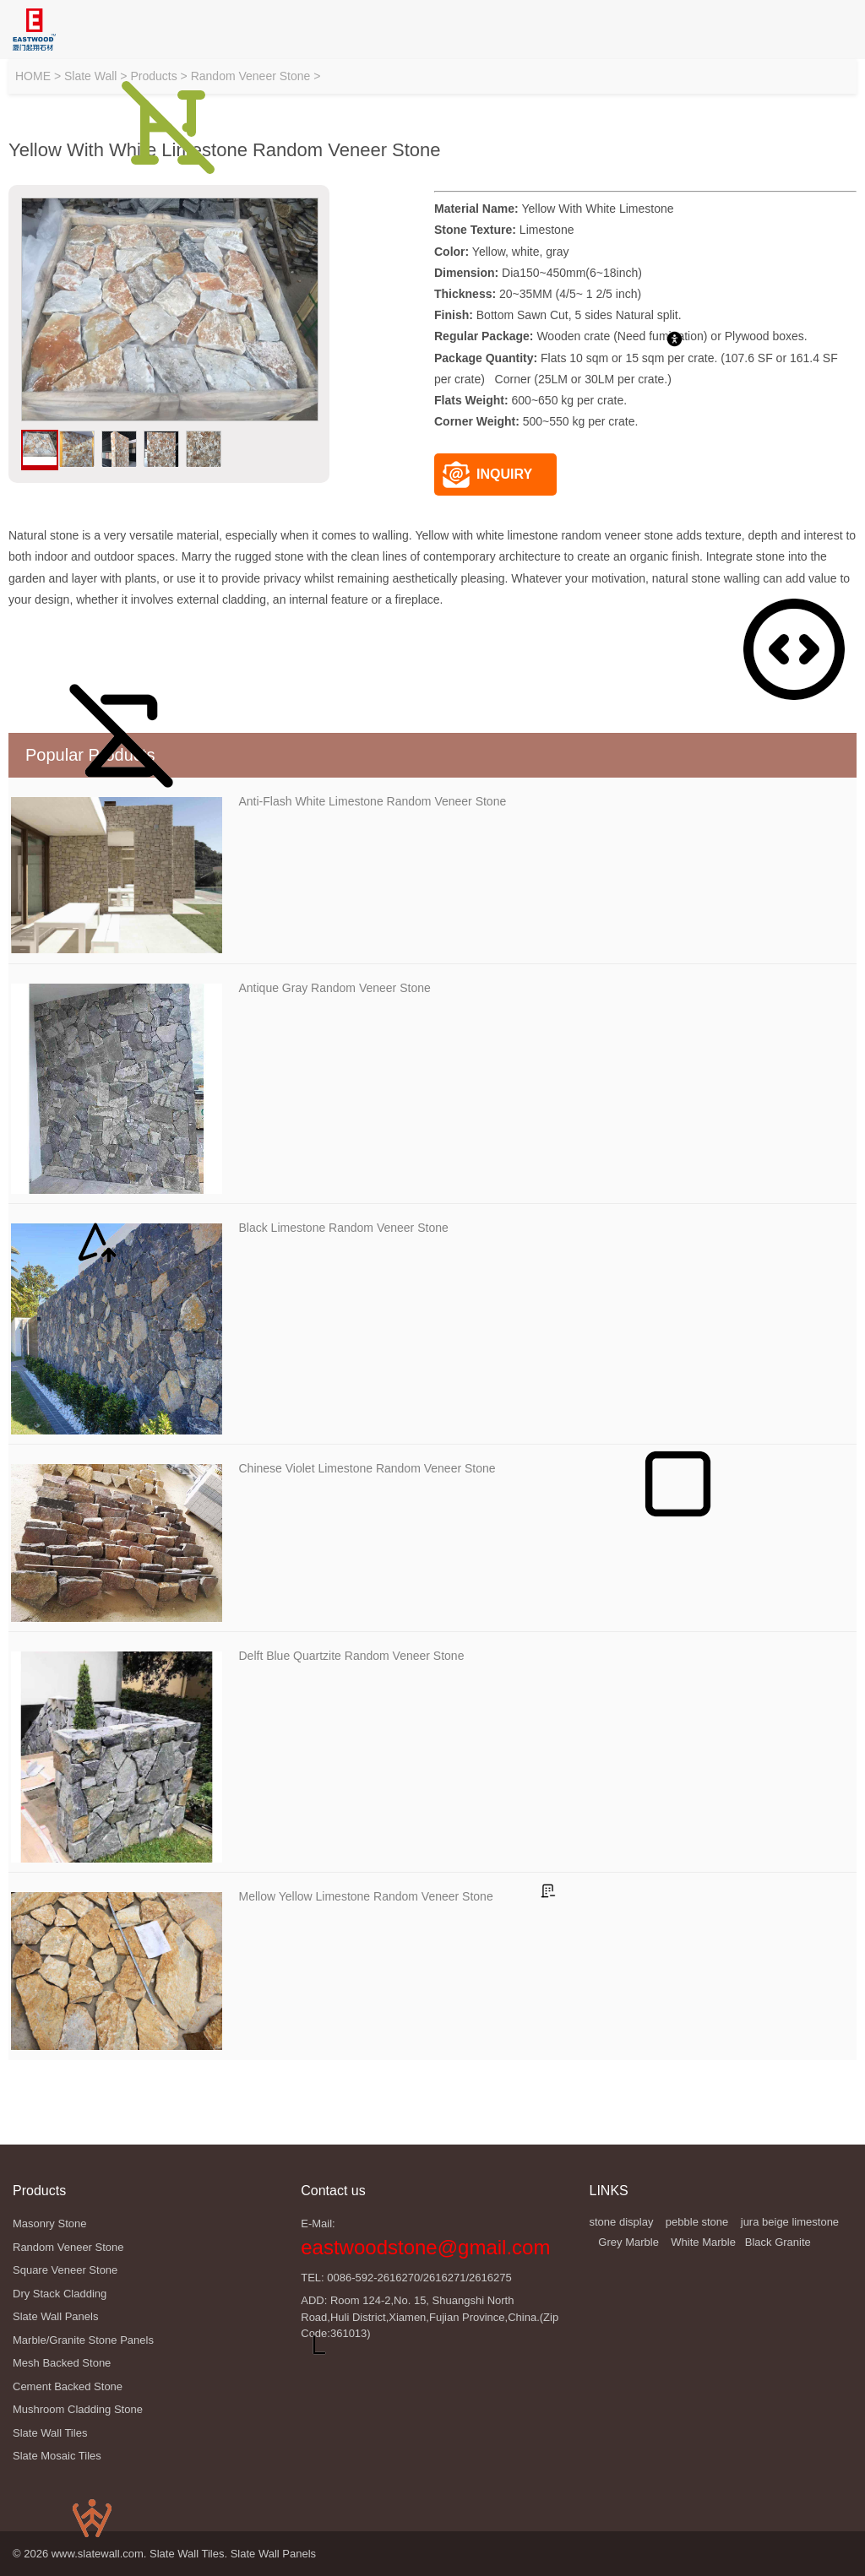 The image size is (865, 2576). What do you see at coordinates (121, 735) in the screenshot?
I see `disable automatic sum calculation` at bounding box center [121, 735].